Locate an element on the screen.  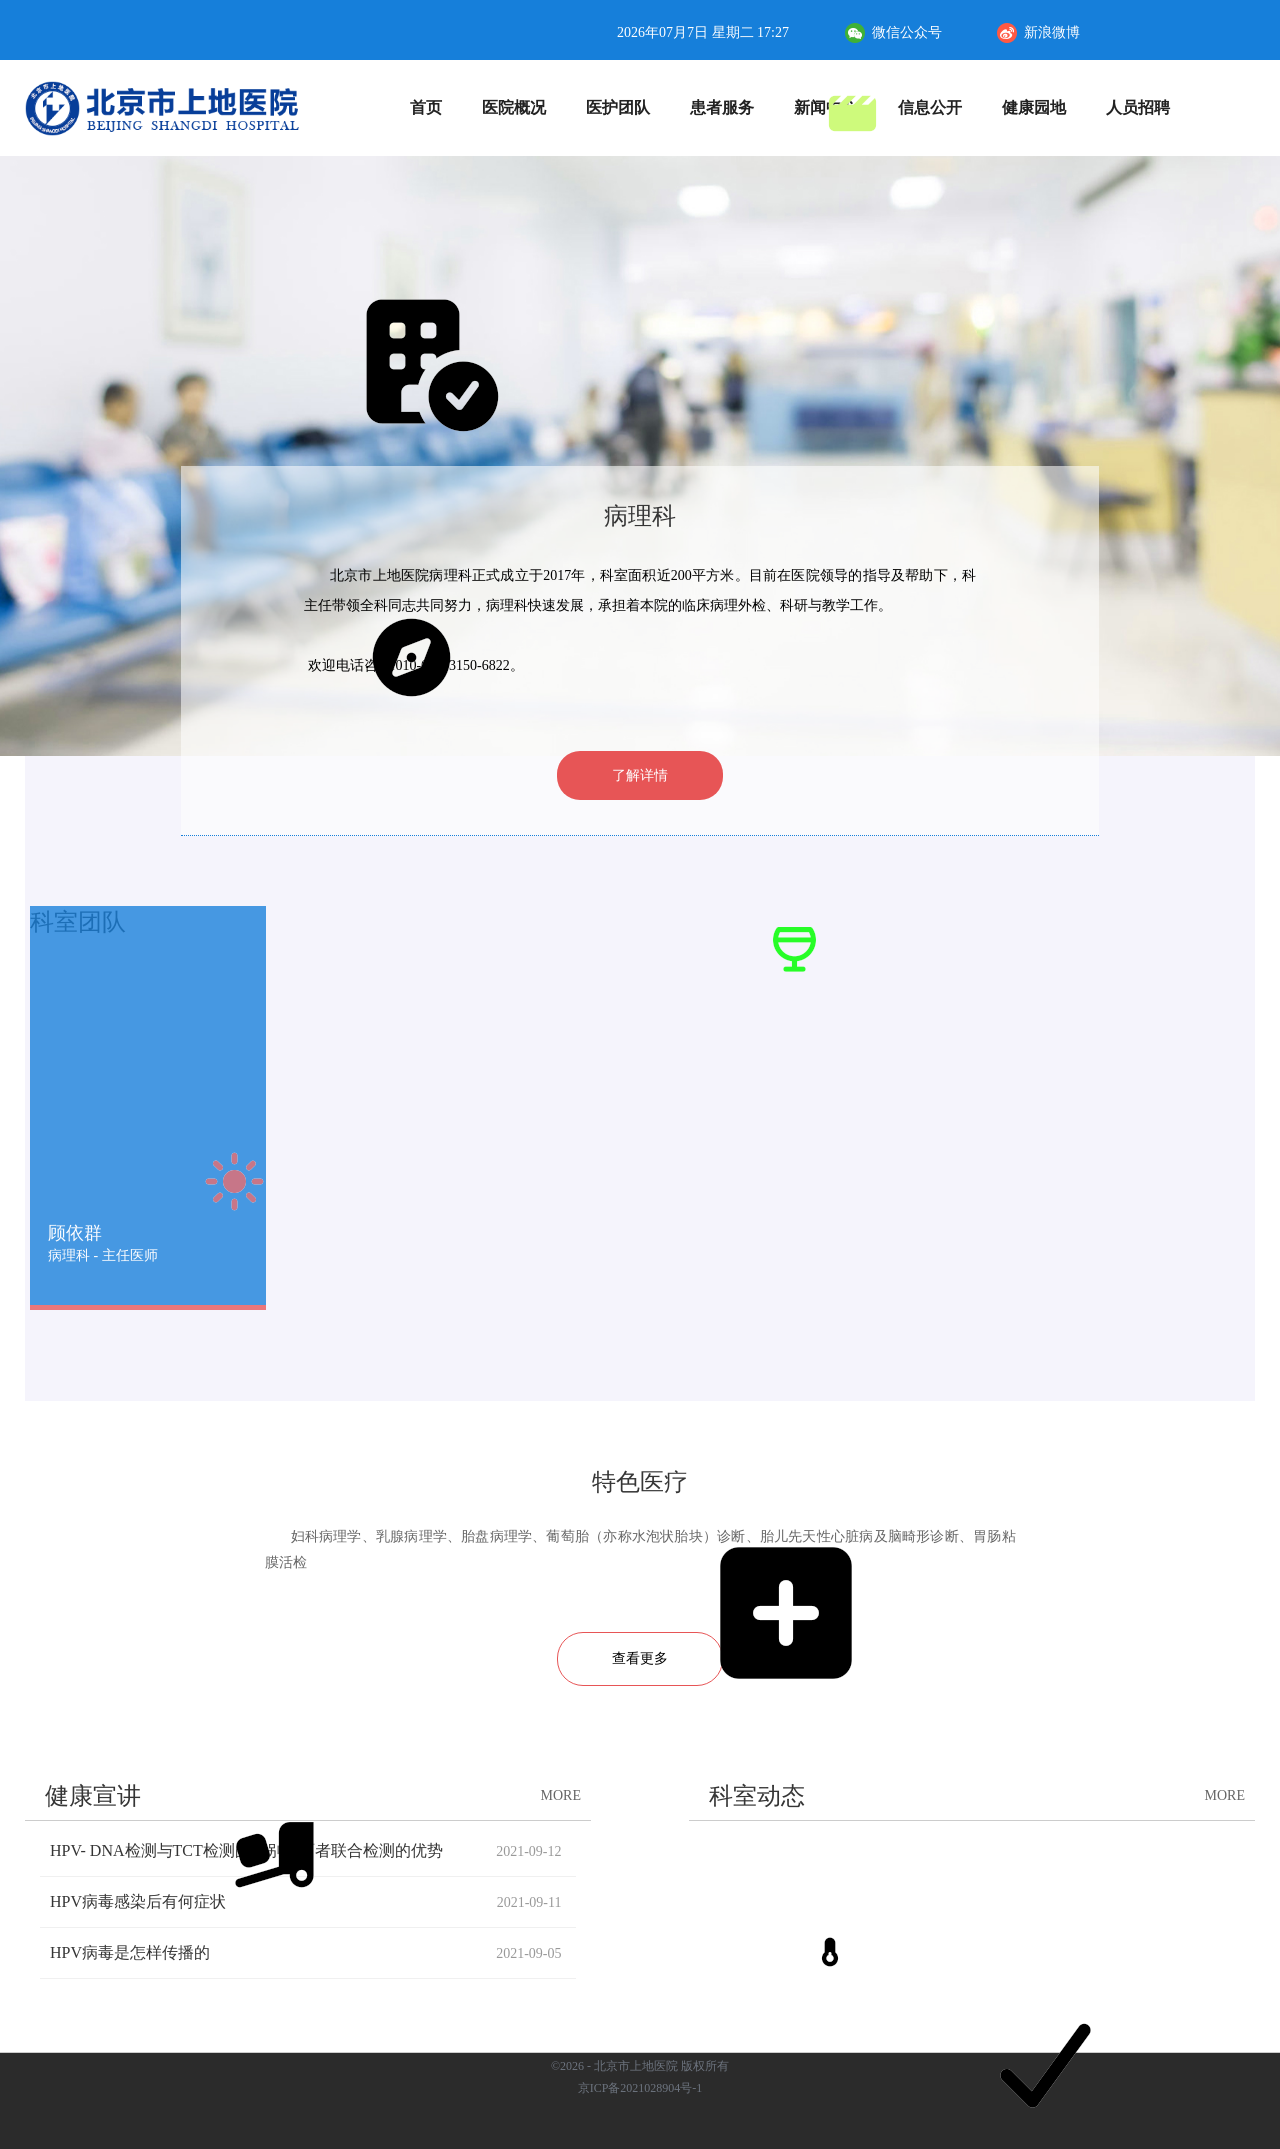
access video or film content is located at coordinates (852, 113).